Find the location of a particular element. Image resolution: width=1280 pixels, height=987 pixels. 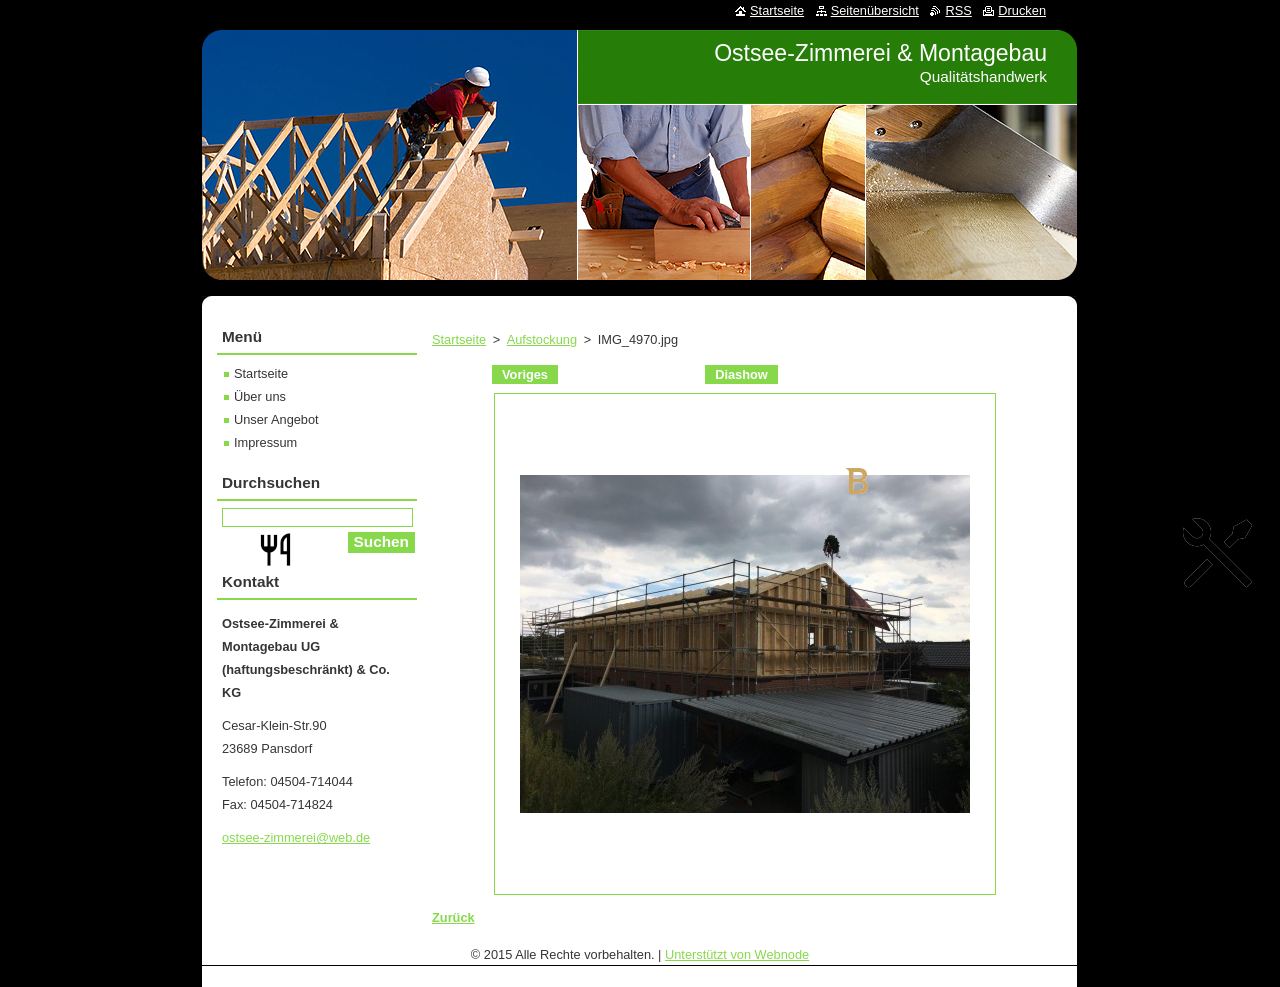

bitdefender antivirus app is located at coordinates (857, 481).